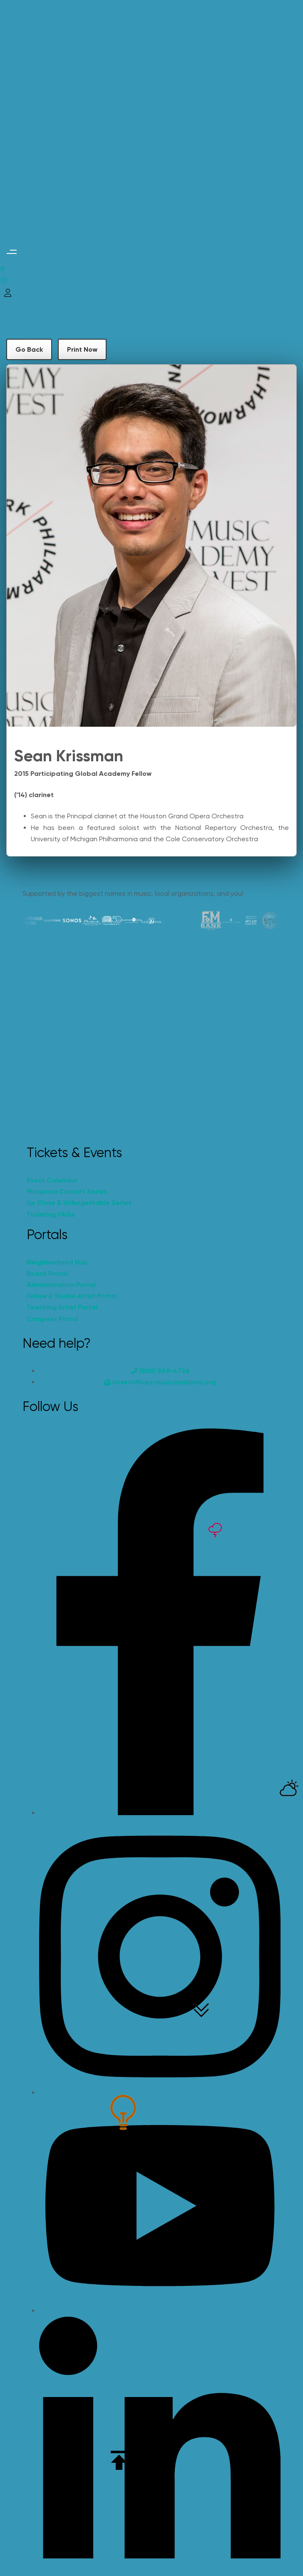 The height and width of the screenshot is (2576, 303). I want to click on scroll down or view more content below, so click(201, 2010).